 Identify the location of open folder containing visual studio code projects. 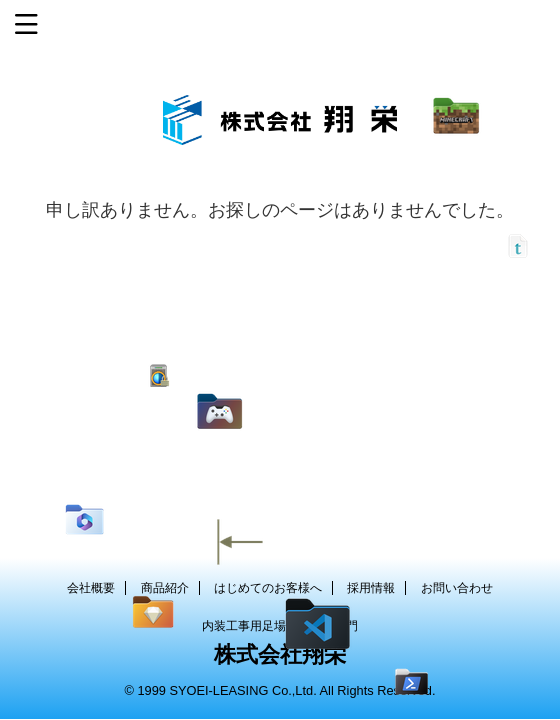
(317, 625).